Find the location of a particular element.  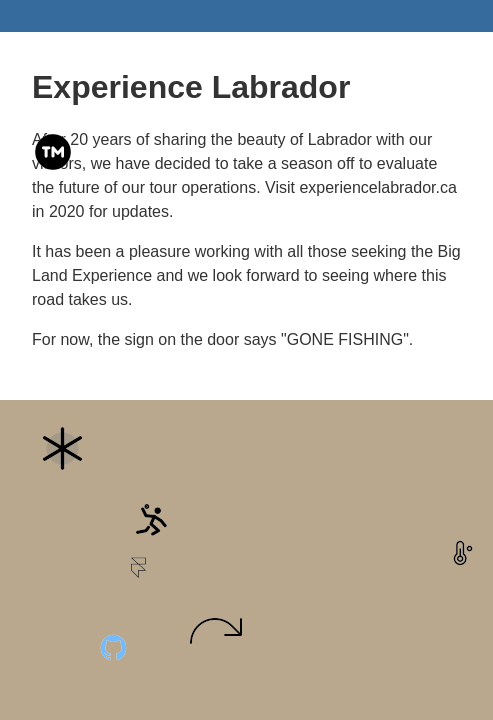

view current temperature reading is located at coordinates (461, 553).